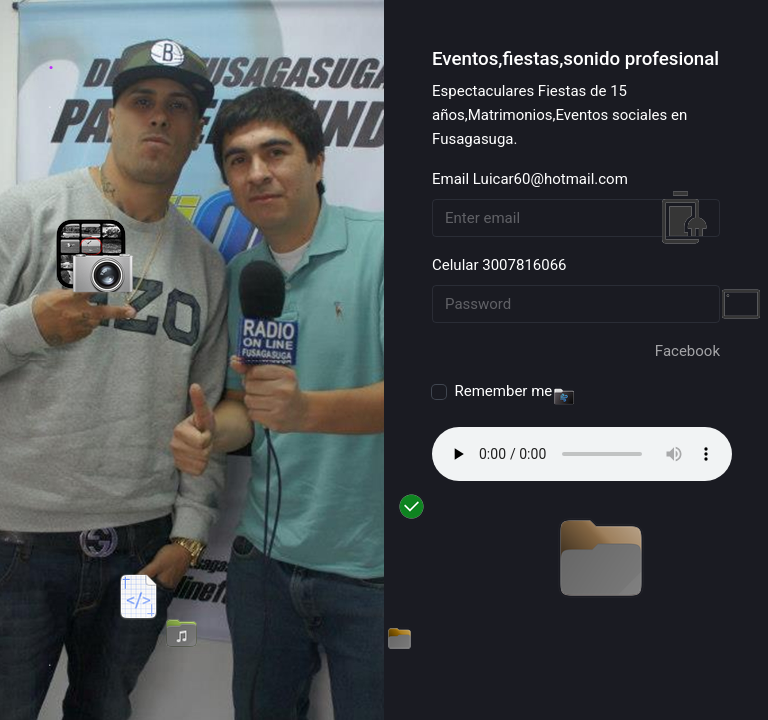 This screenshot has height=720, width=768. I want to click on drop files here to move them into this folder, so click(601, 558).